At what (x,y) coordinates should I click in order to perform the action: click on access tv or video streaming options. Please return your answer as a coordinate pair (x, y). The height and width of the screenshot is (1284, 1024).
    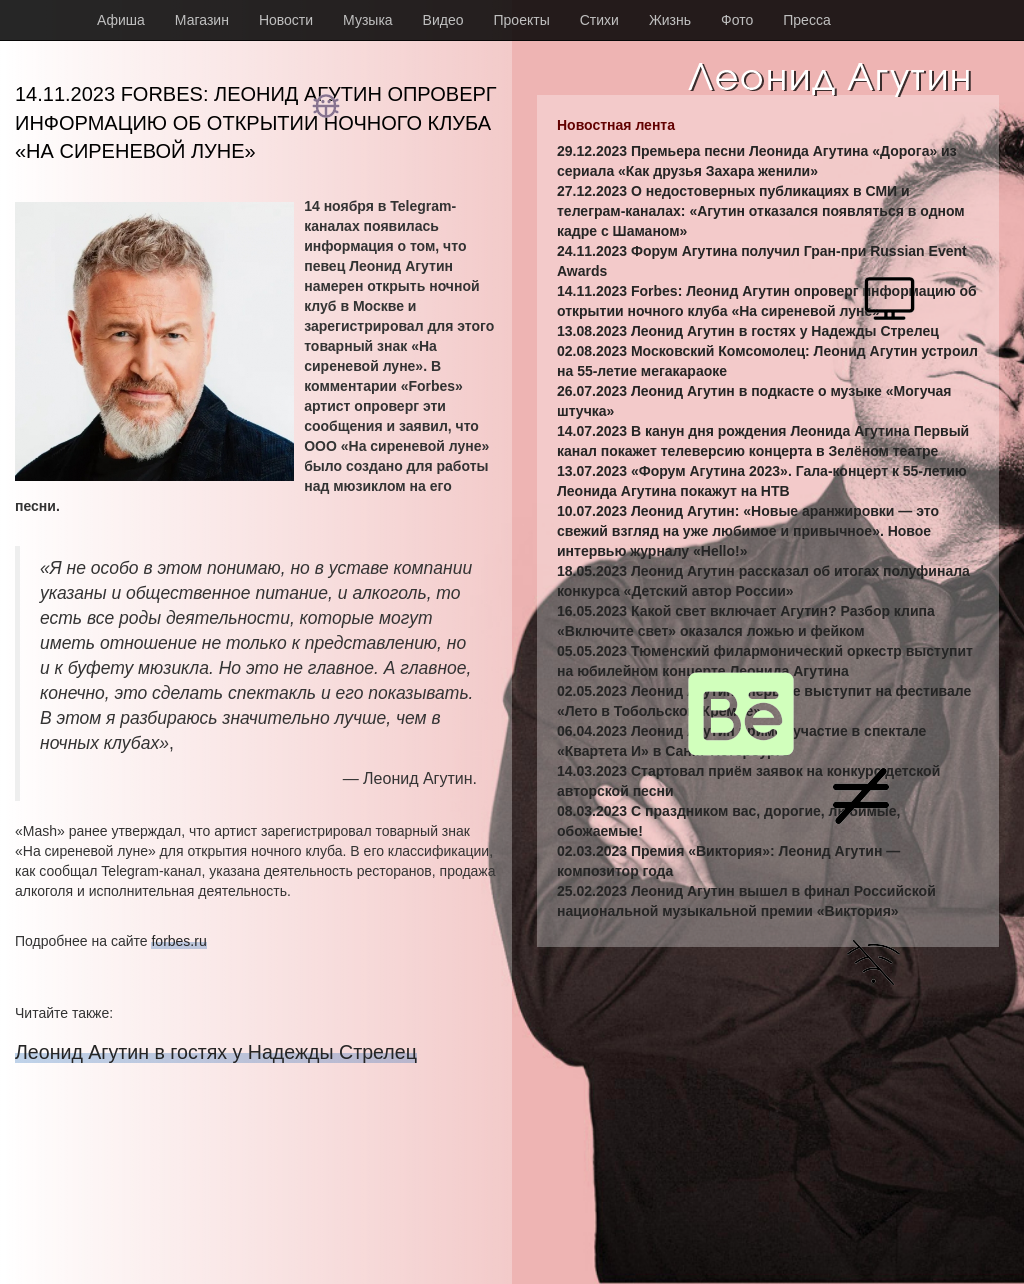
    Looking at the image, I should click on (889, 298).